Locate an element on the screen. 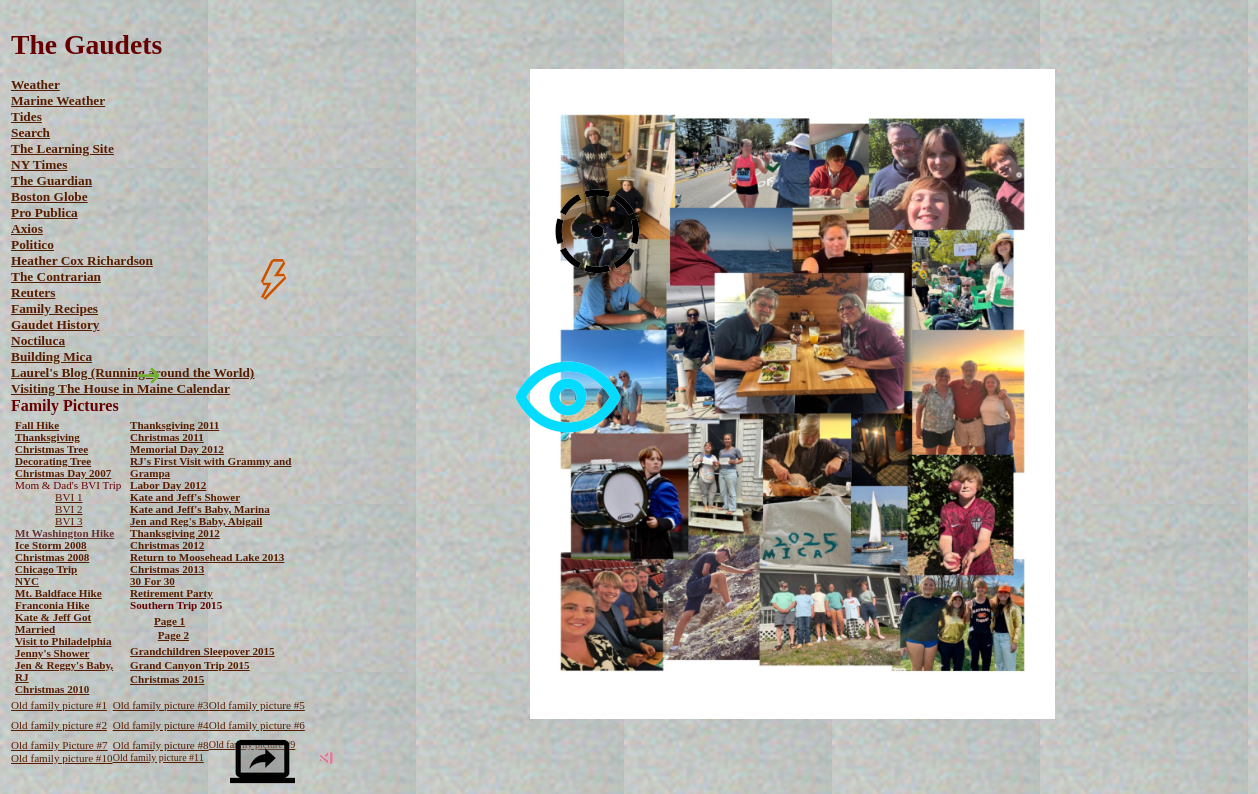  start sharing your screen is located at coordinates (262, 761).